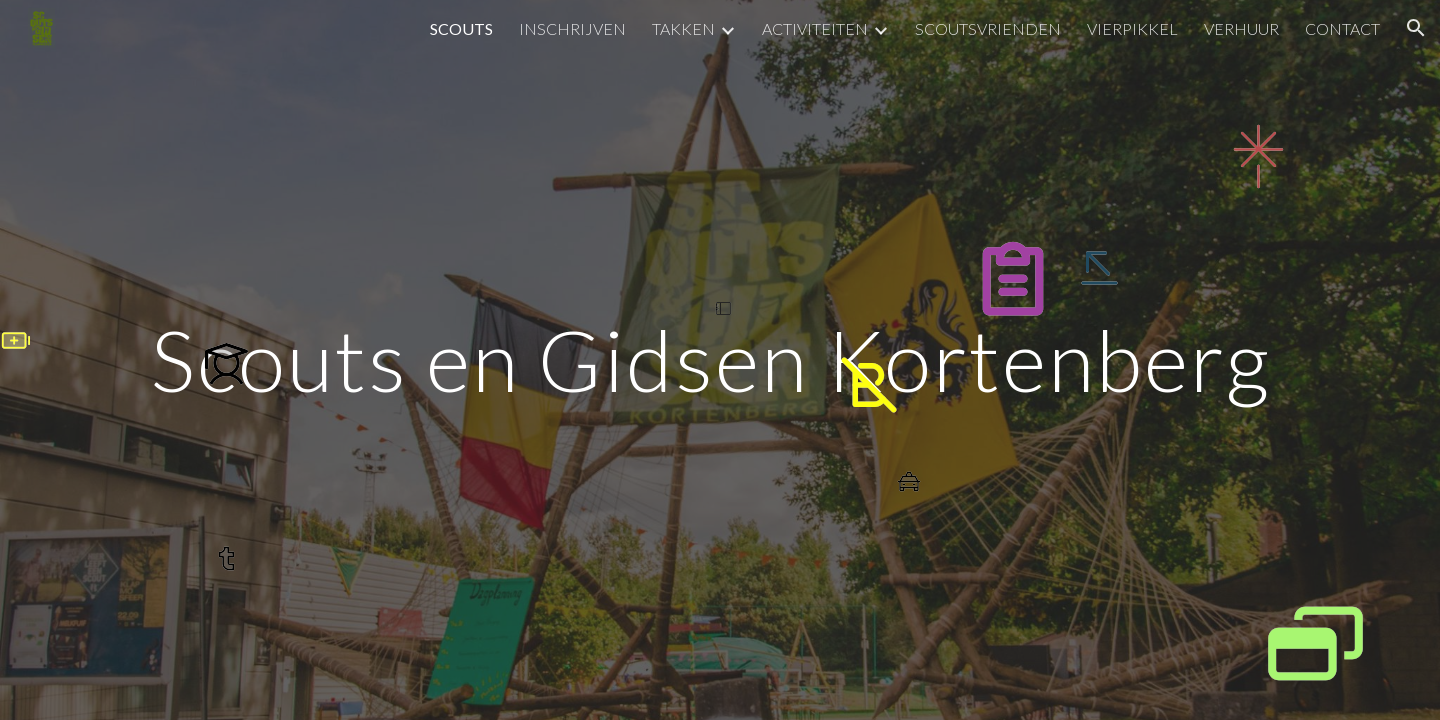  Describe the element at coordinates (909, 483) in the screenshot. I see `request a taxi or ride service` at that location.